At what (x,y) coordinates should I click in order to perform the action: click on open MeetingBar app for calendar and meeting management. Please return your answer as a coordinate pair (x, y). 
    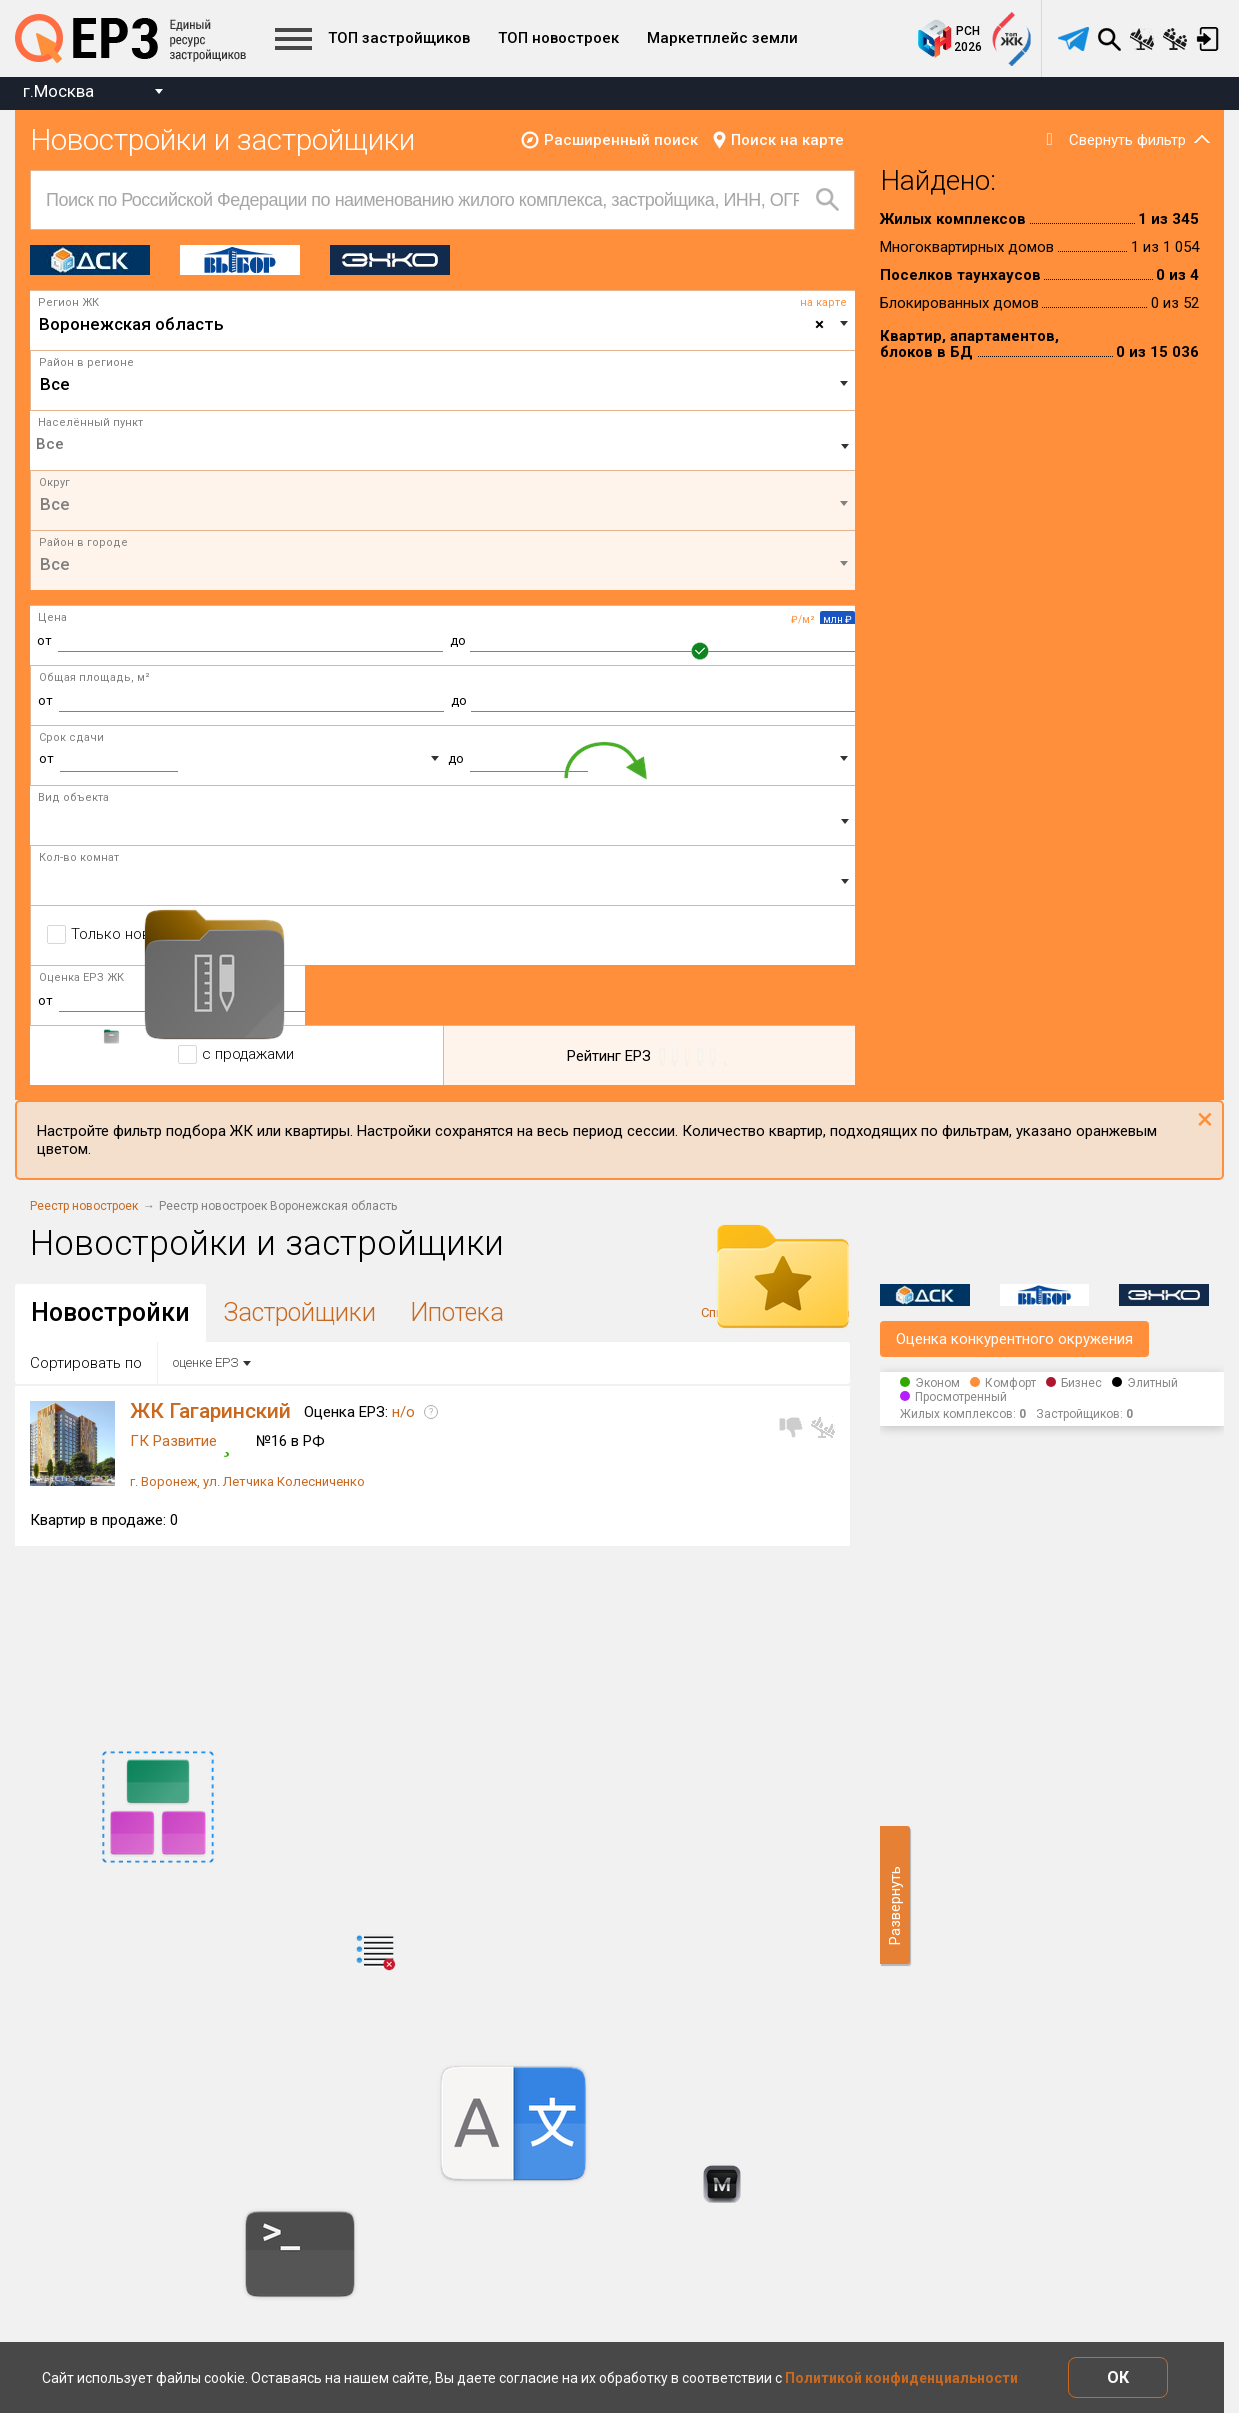
    Looking at the image, I should click on (722, 2184).